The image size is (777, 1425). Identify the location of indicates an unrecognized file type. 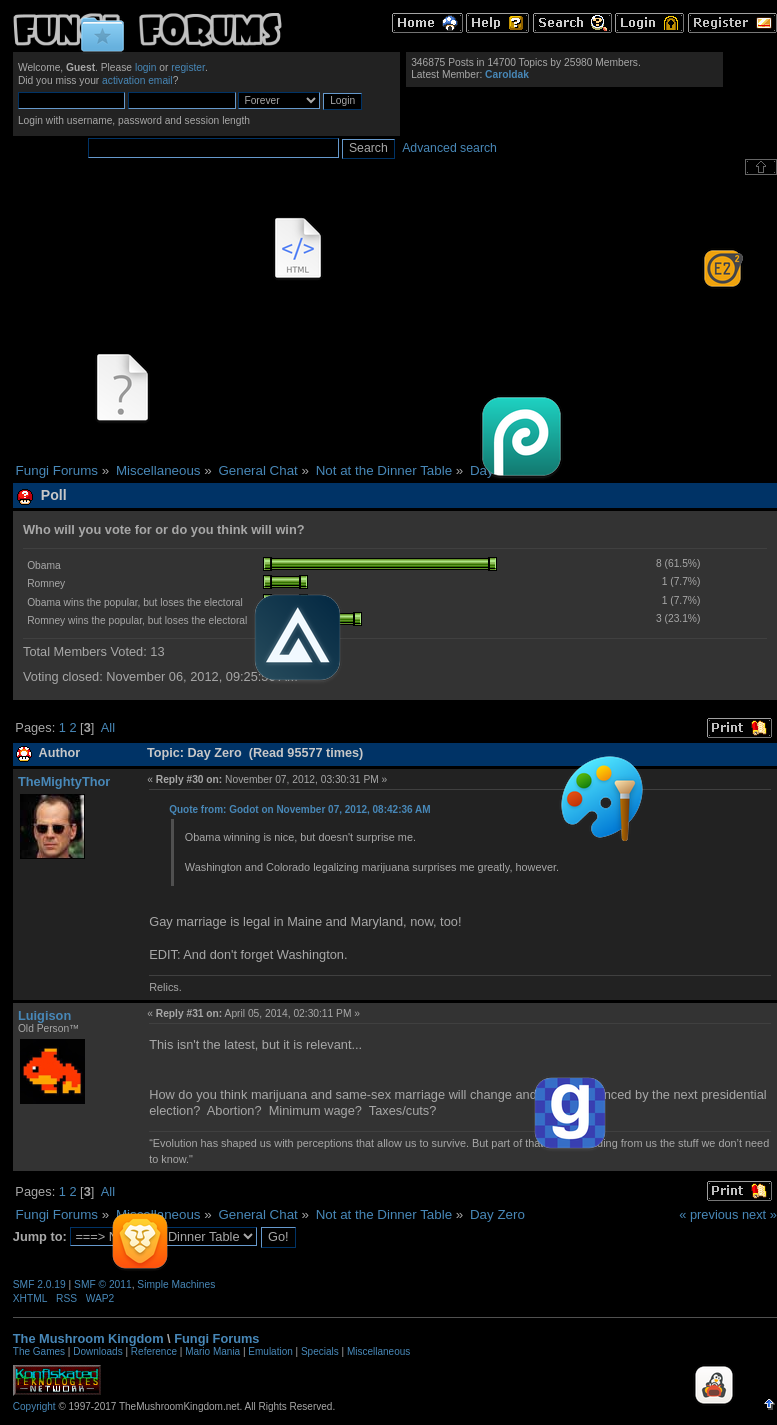
(122, 388).